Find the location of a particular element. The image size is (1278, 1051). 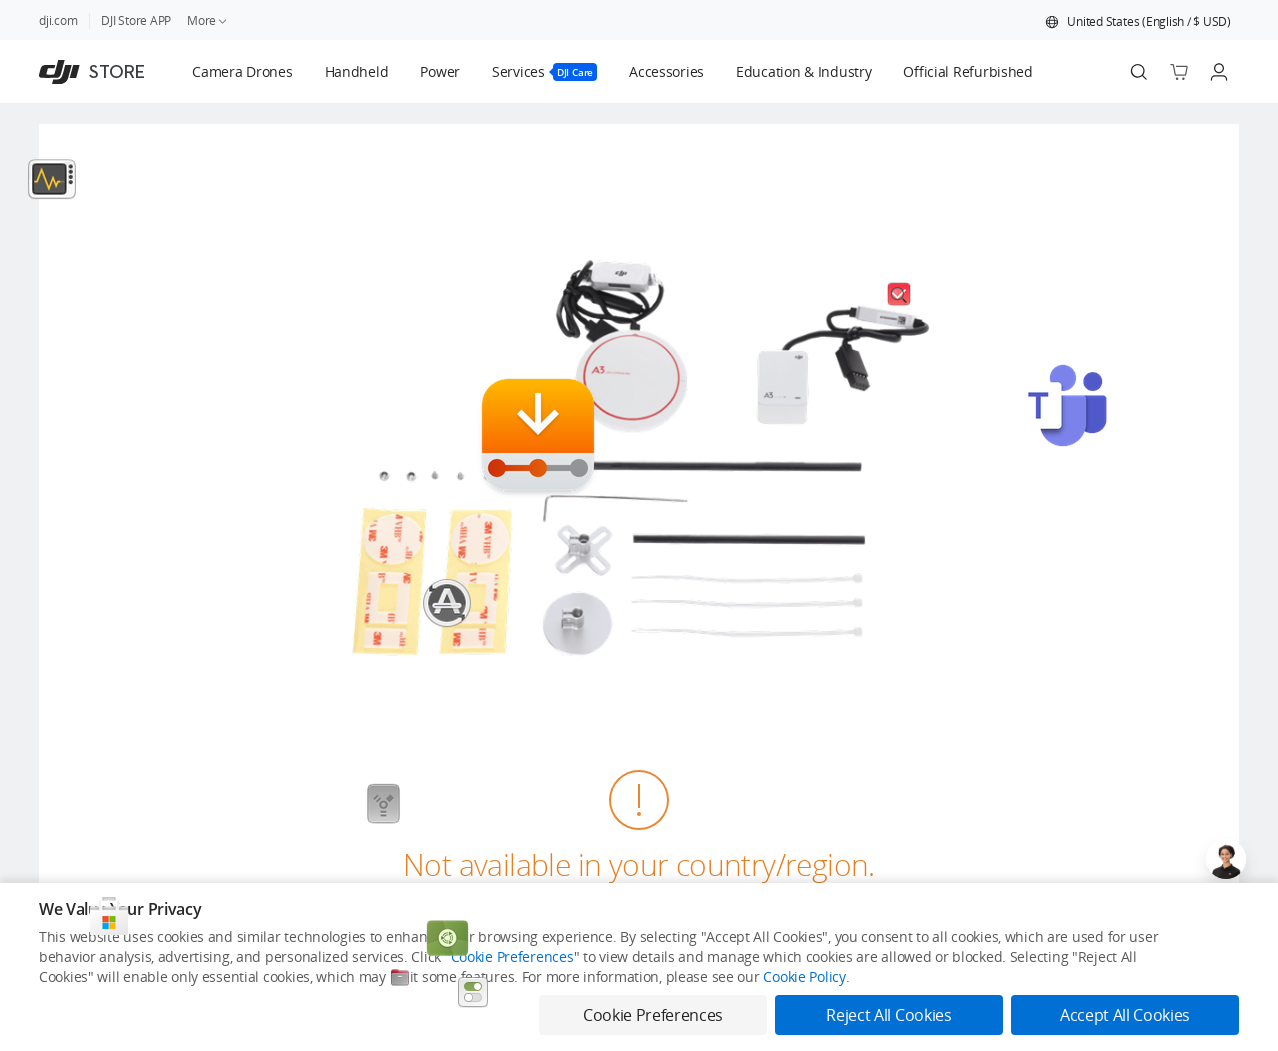

open microsoft teams is located at coordinates (1061, 405).